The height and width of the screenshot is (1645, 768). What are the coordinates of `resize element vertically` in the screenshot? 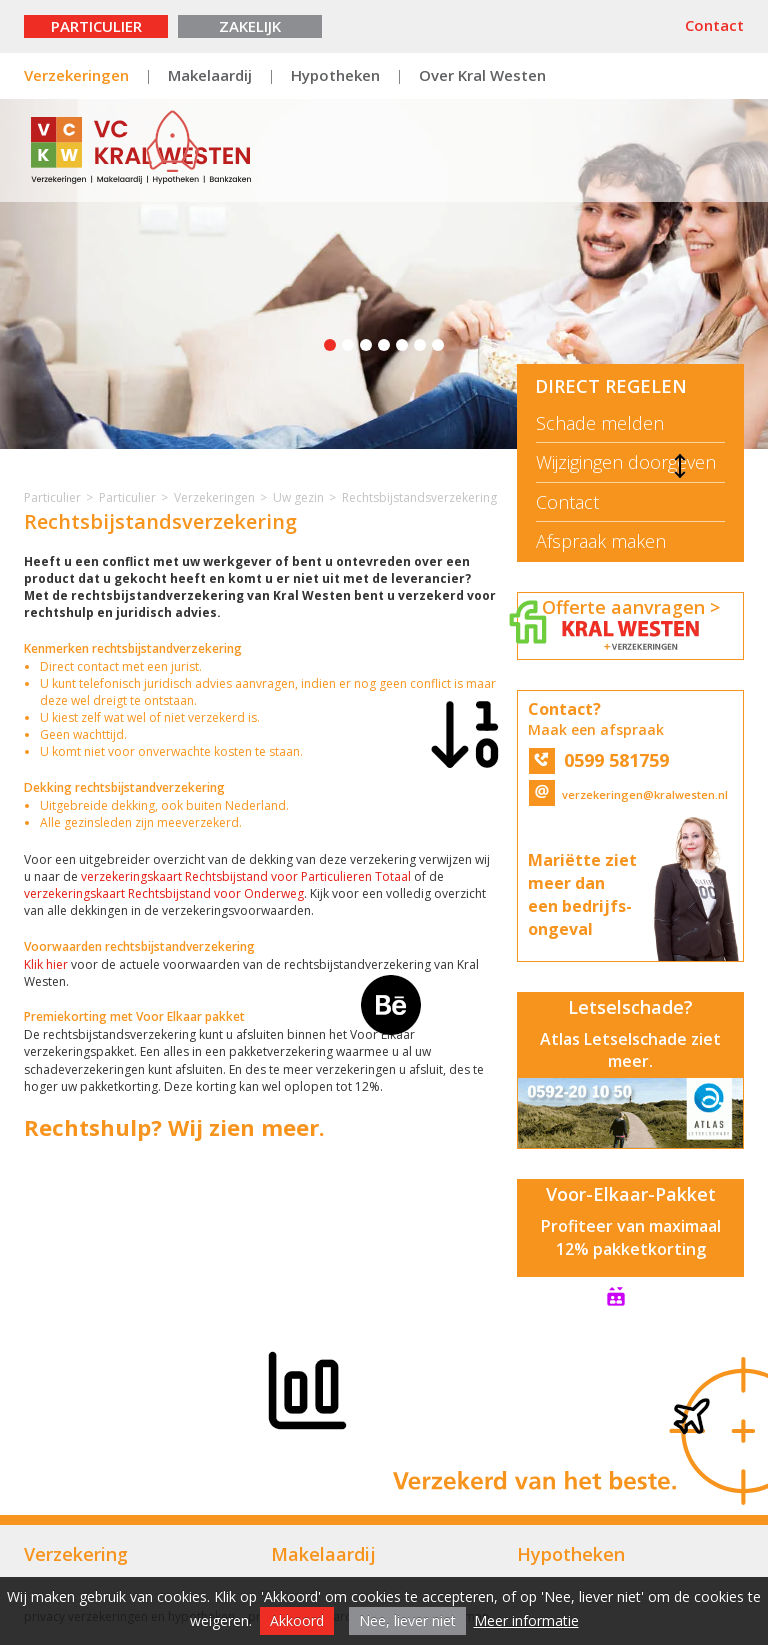 It's located at (680, 466).